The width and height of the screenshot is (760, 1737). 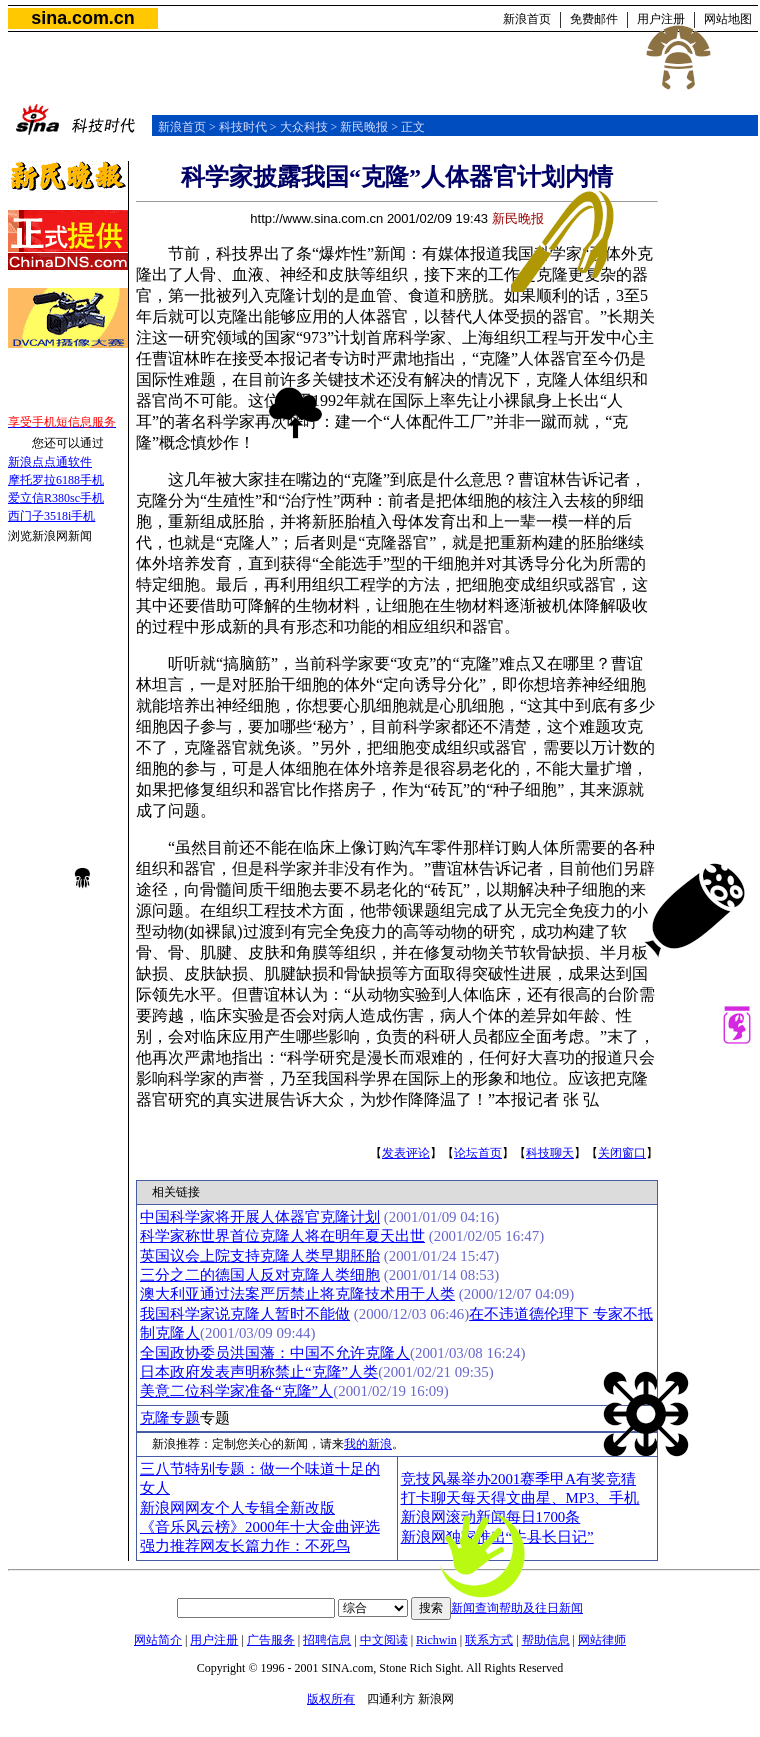 I want to click on select squid or cephalopod character, so click(x=82, y=878).